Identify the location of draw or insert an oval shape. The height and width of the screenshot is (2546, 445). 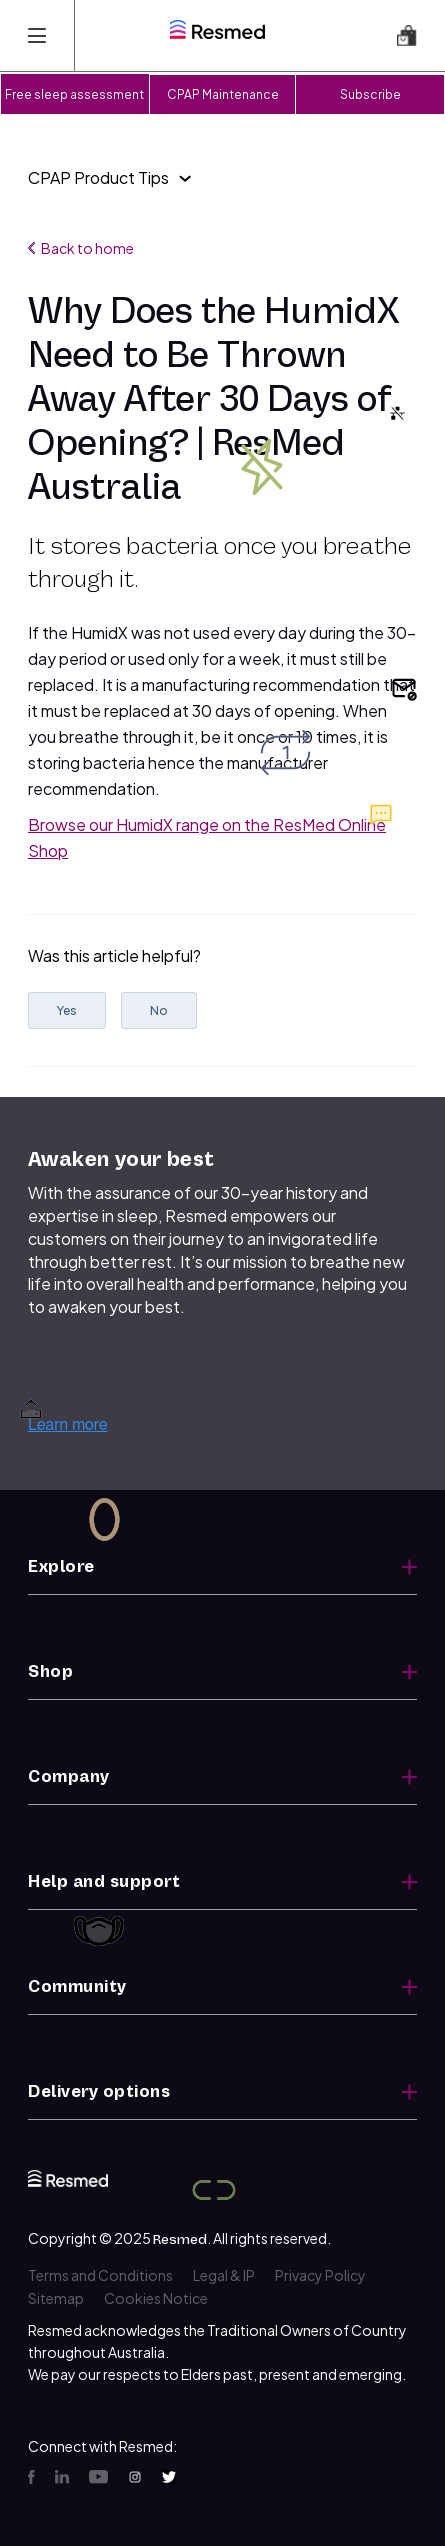
(104, 1519).